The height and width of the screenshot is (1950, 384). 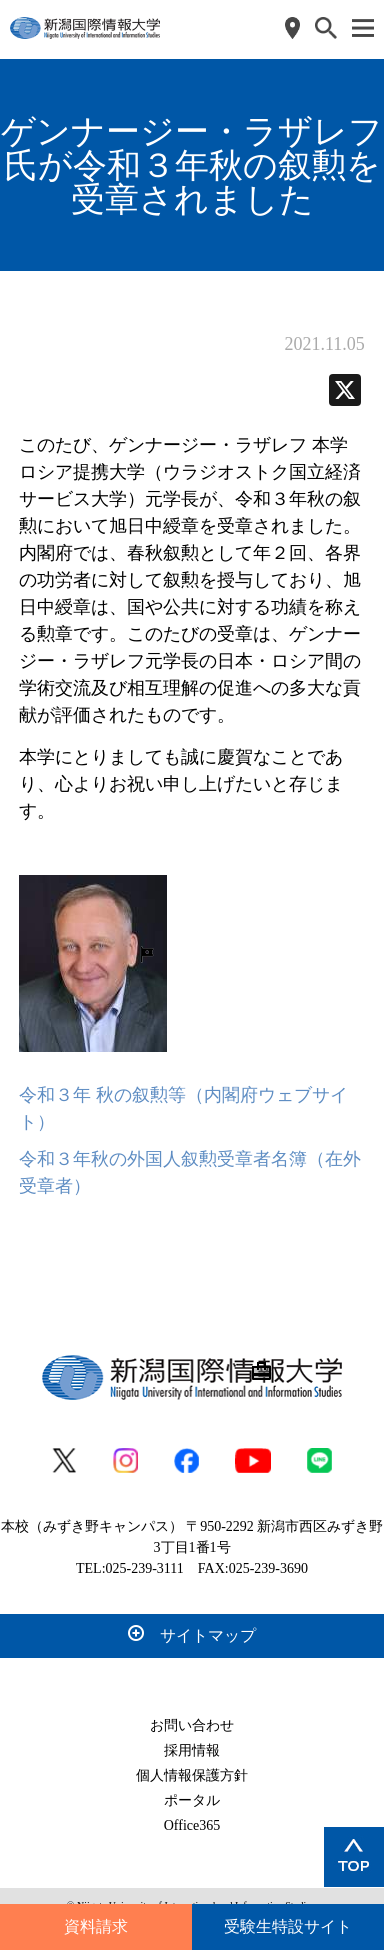 What do you see at coordinates (146, 954) in the screenshot?
I see `start a guided tour or walkthrough` at bounding box center [146, 954].